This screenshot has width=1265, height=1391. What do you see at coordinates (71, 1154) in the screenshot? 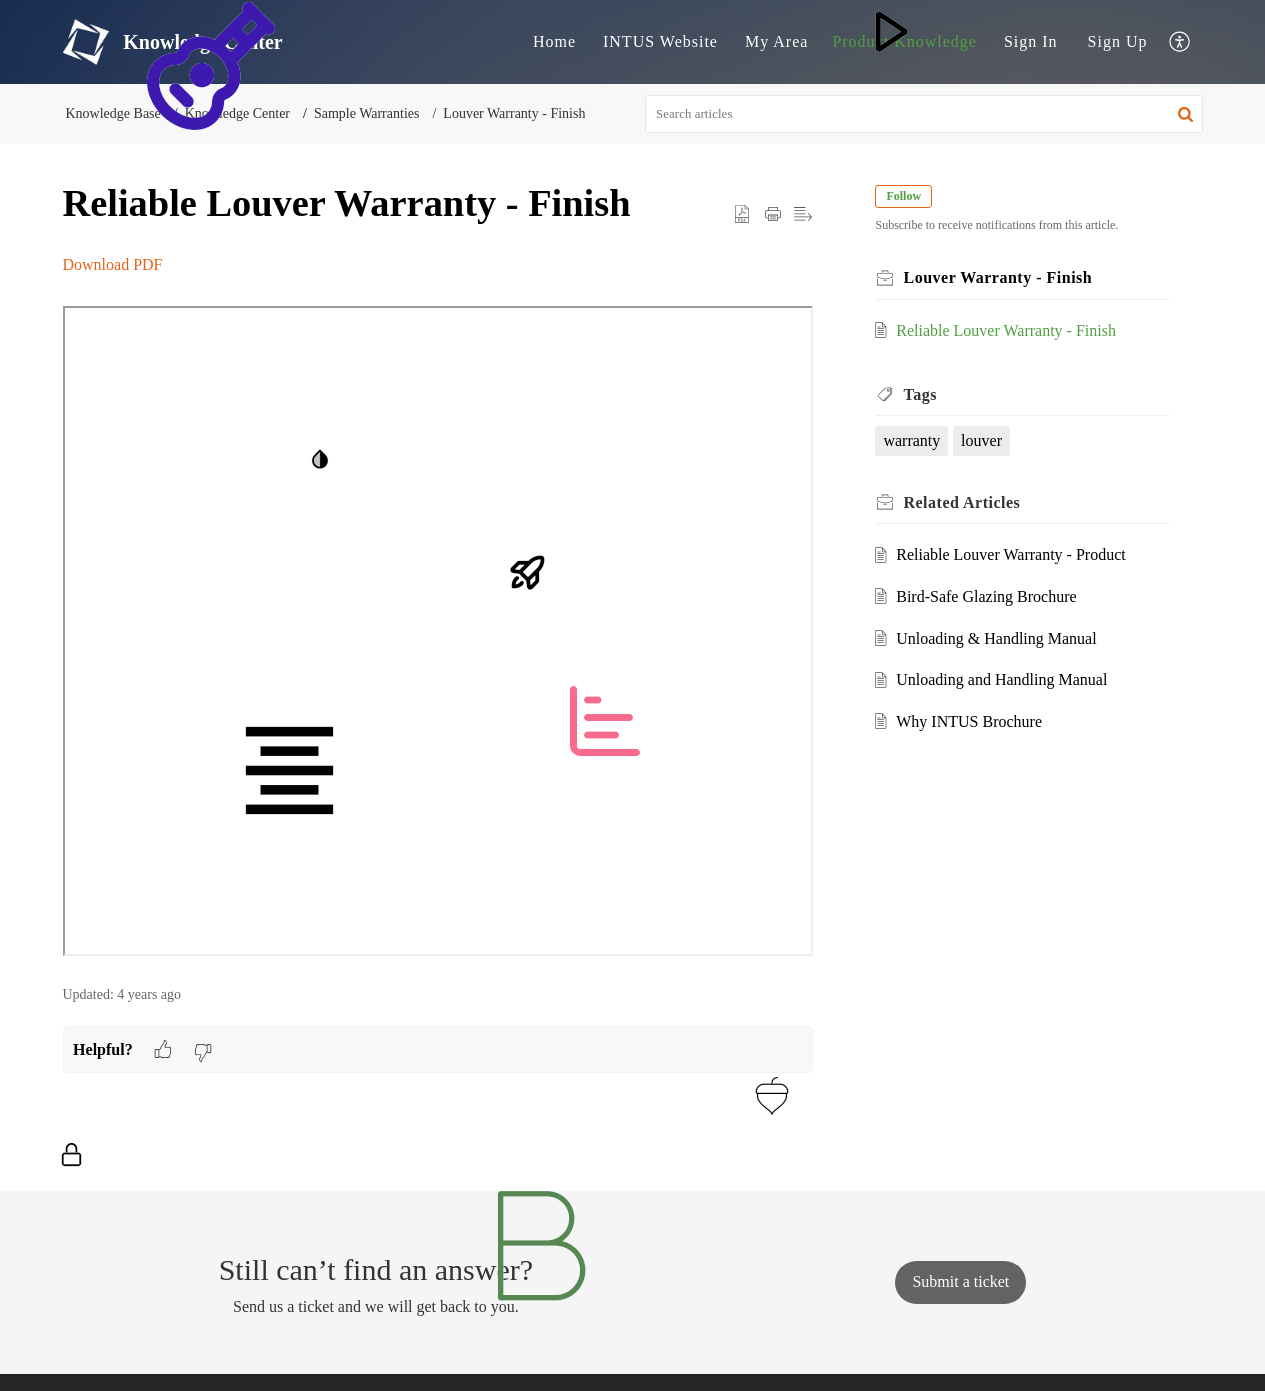
I see `indicates a locked or protected item` at bounding box center [71, 1154].